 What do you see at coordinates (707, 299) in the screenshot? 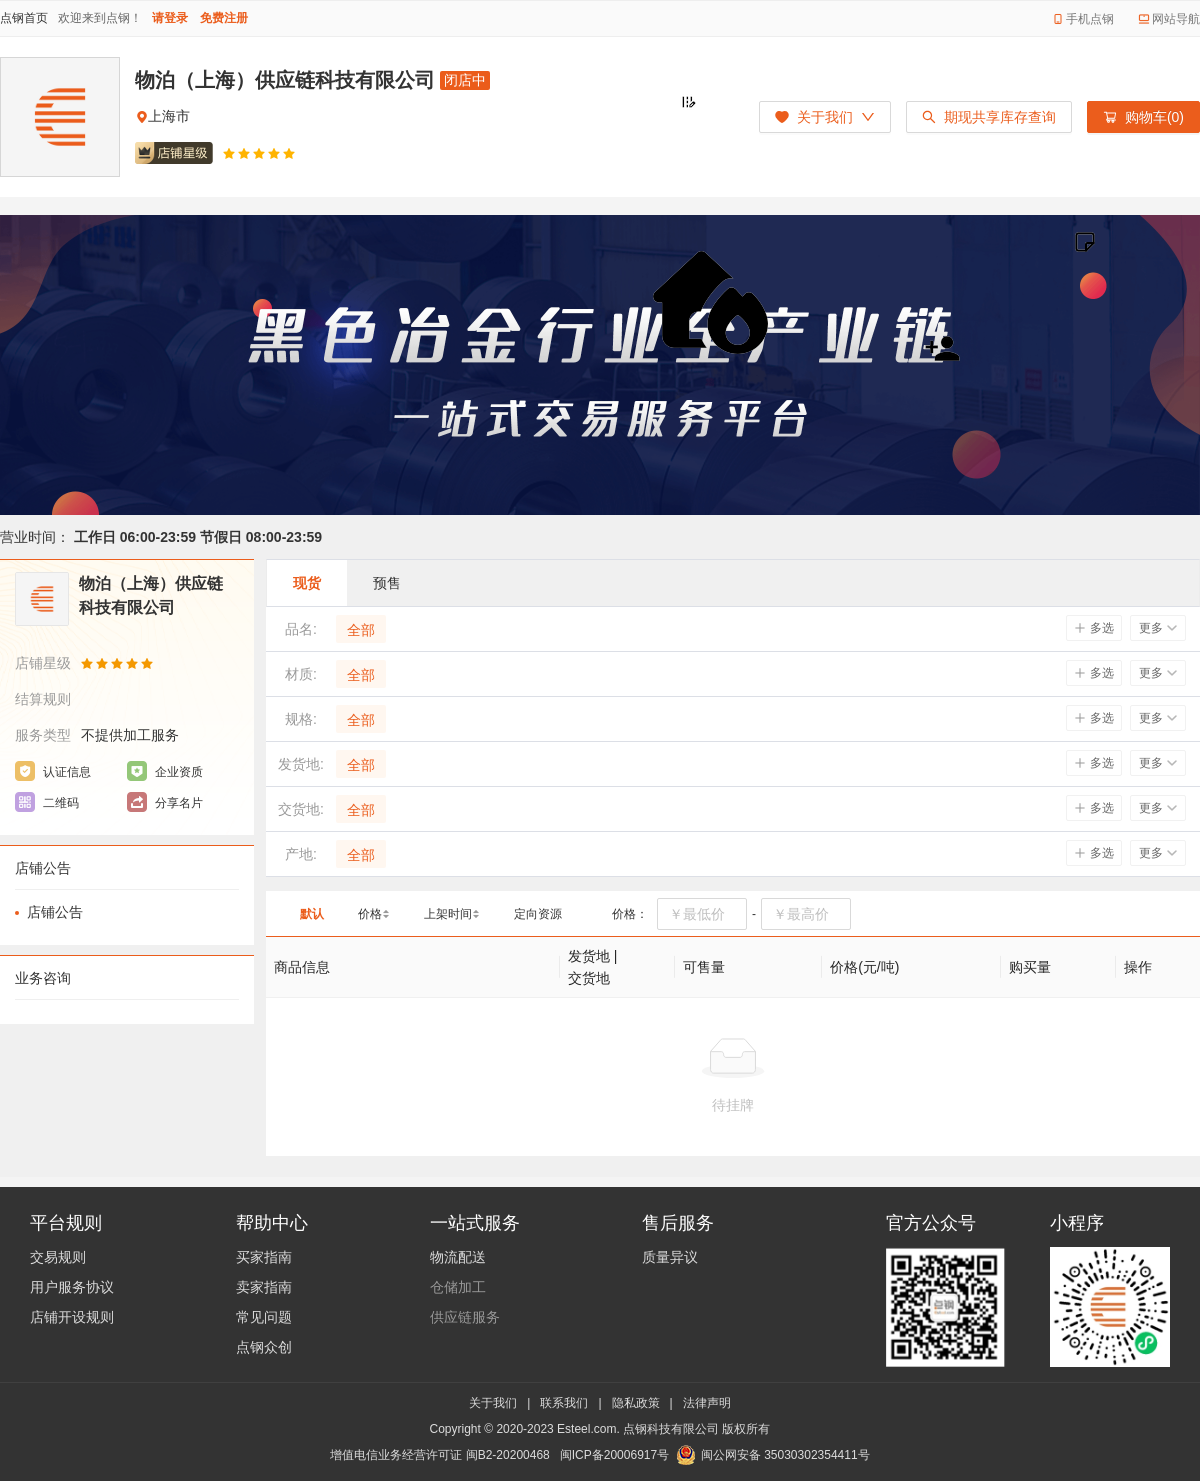
I see `report a fire emergency at a residence` at bounding box center [707, 299].